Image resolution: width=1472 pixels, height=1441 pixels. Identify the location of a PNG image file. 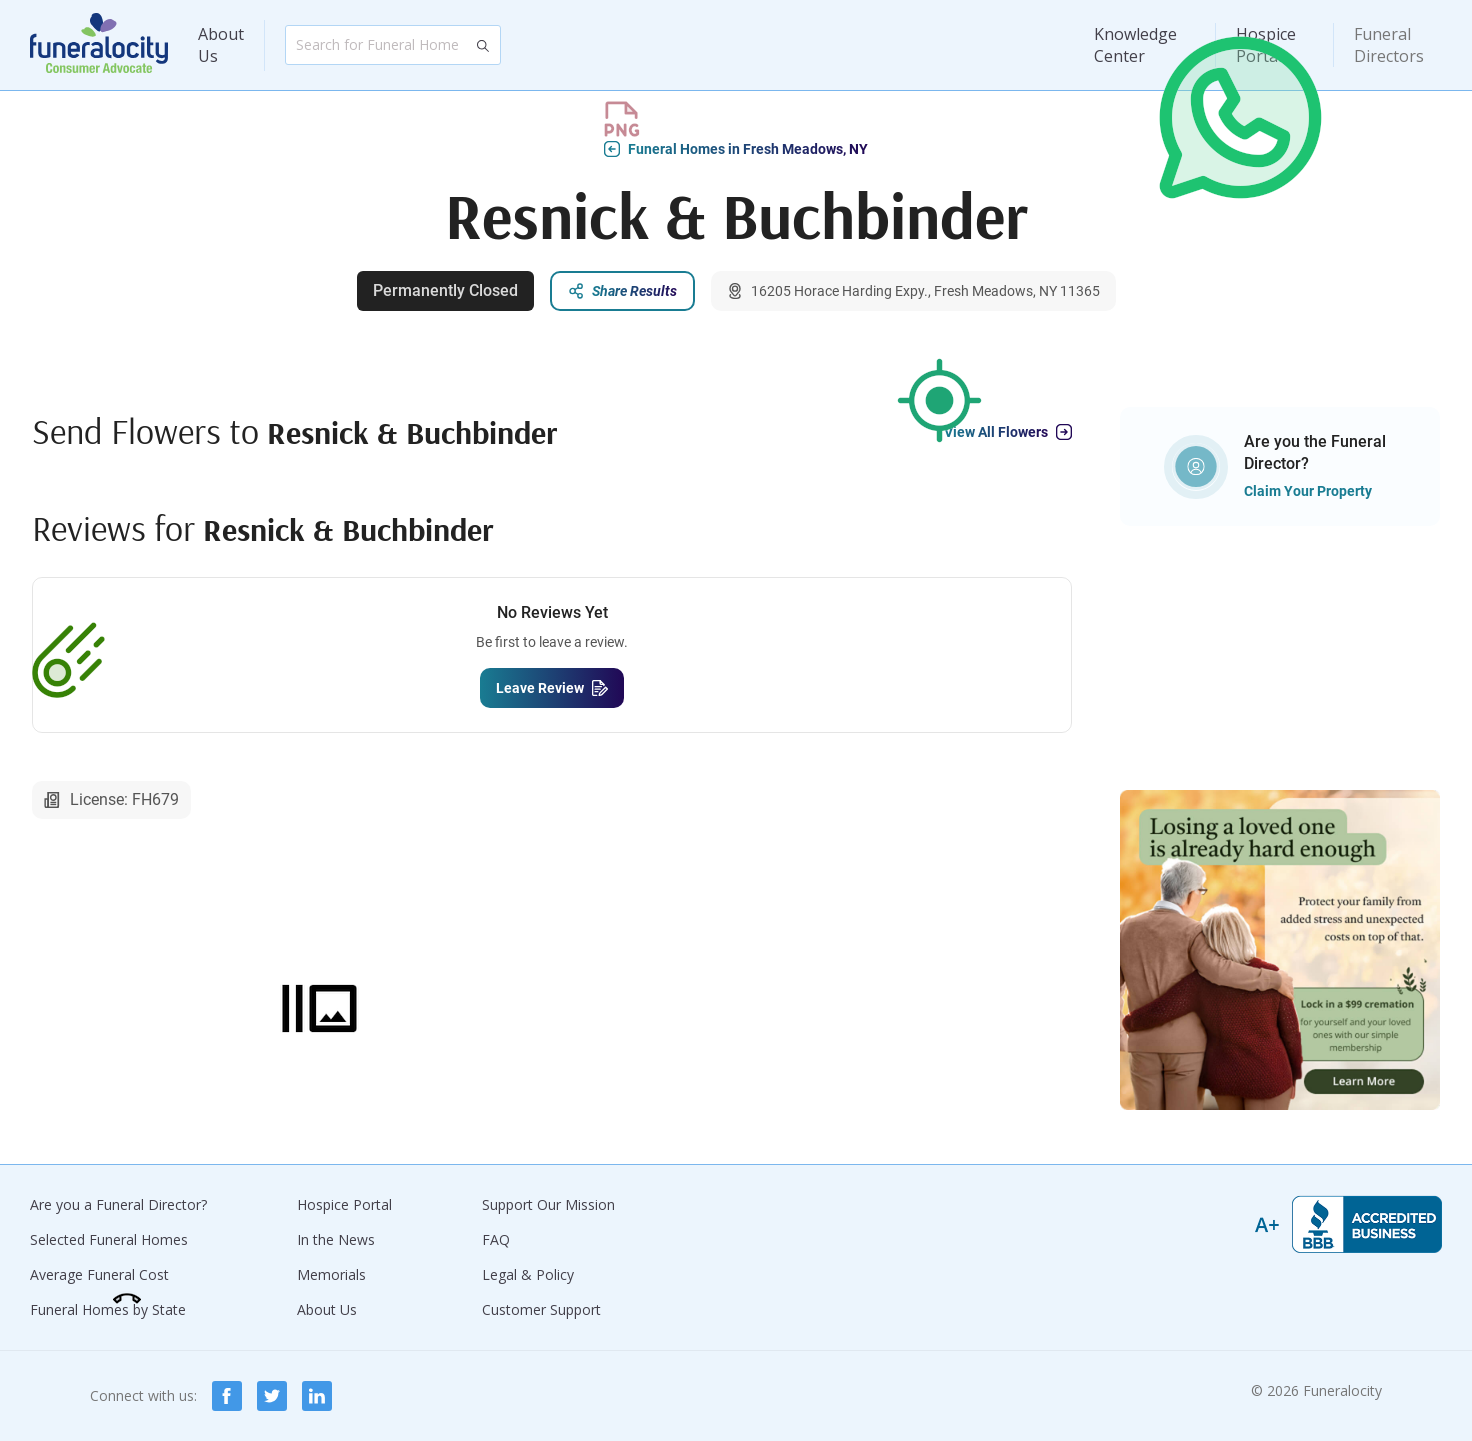
(621, 120).